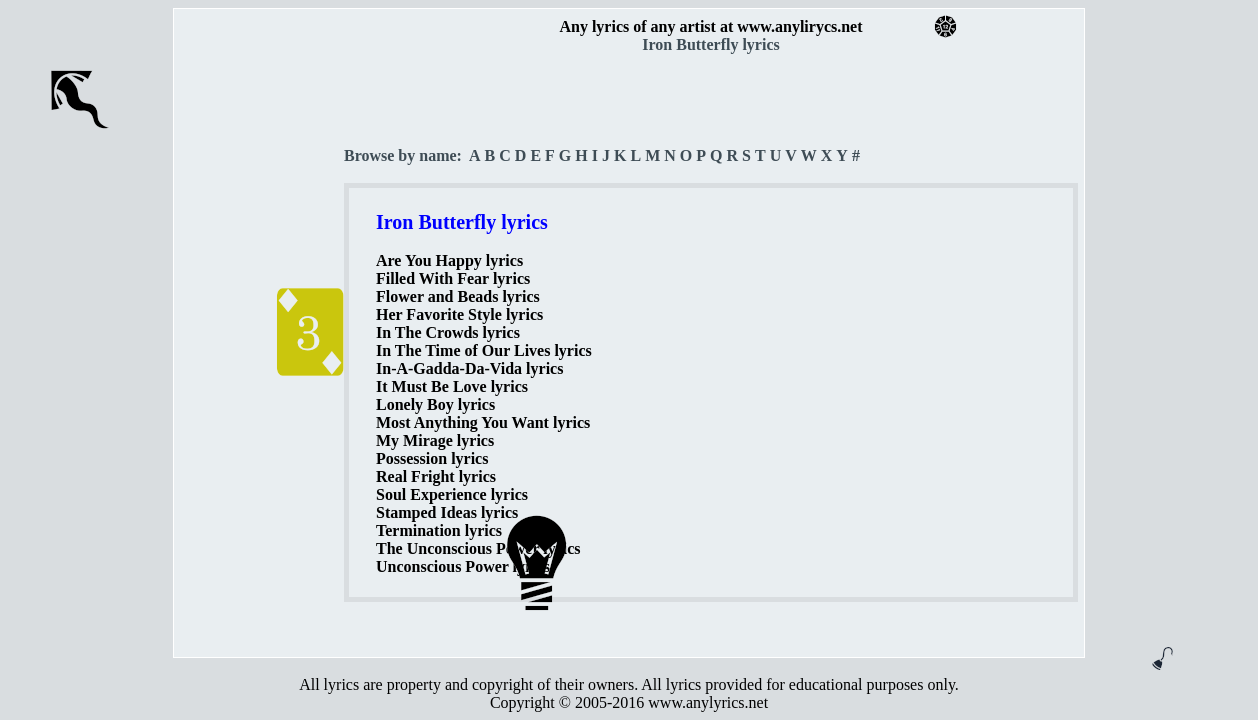 This screenshot has height=720, width=1258. I want to click on access tips or hints, so click(538, 563).